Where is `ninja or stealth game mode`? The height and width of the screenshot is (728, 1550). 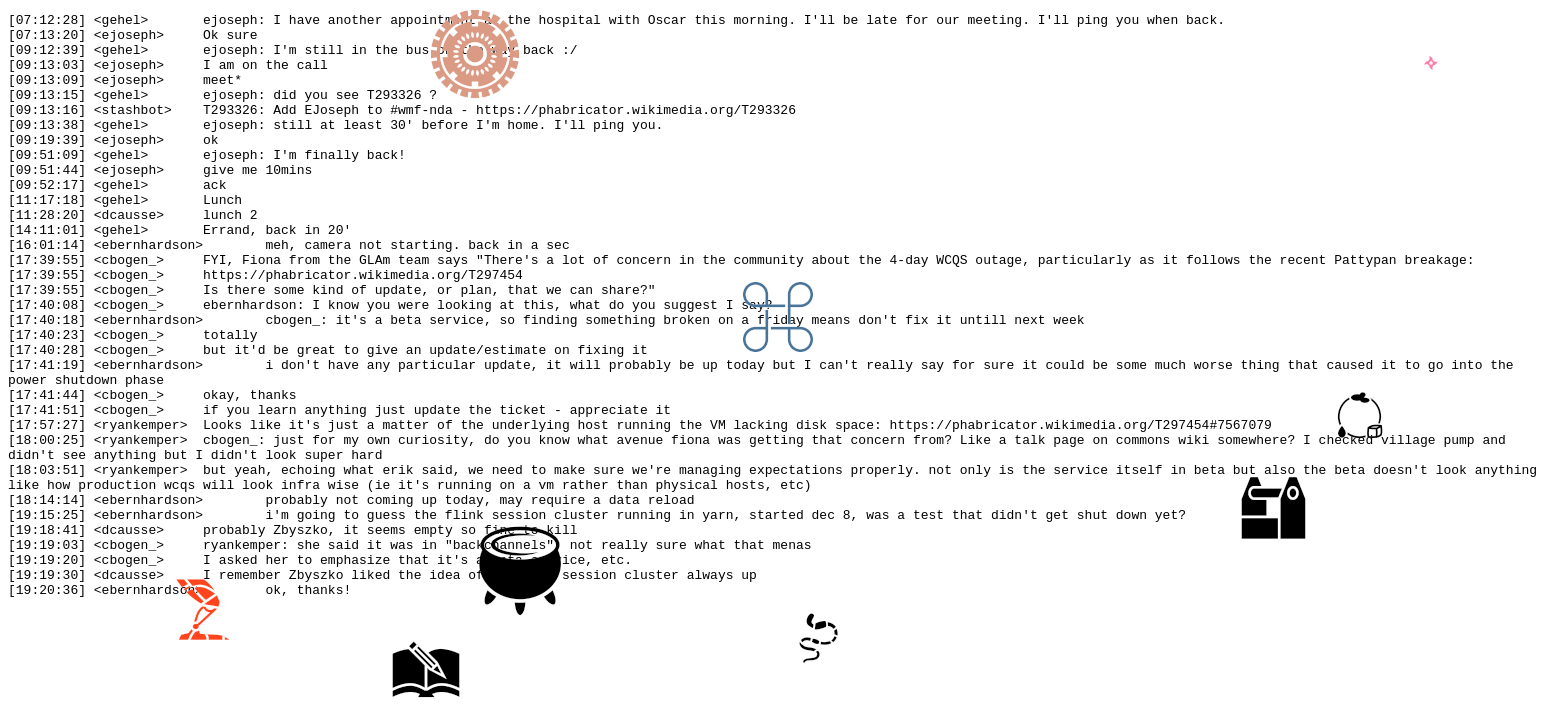 ninja or stealth game mode is located at coordinates (1431, 63).